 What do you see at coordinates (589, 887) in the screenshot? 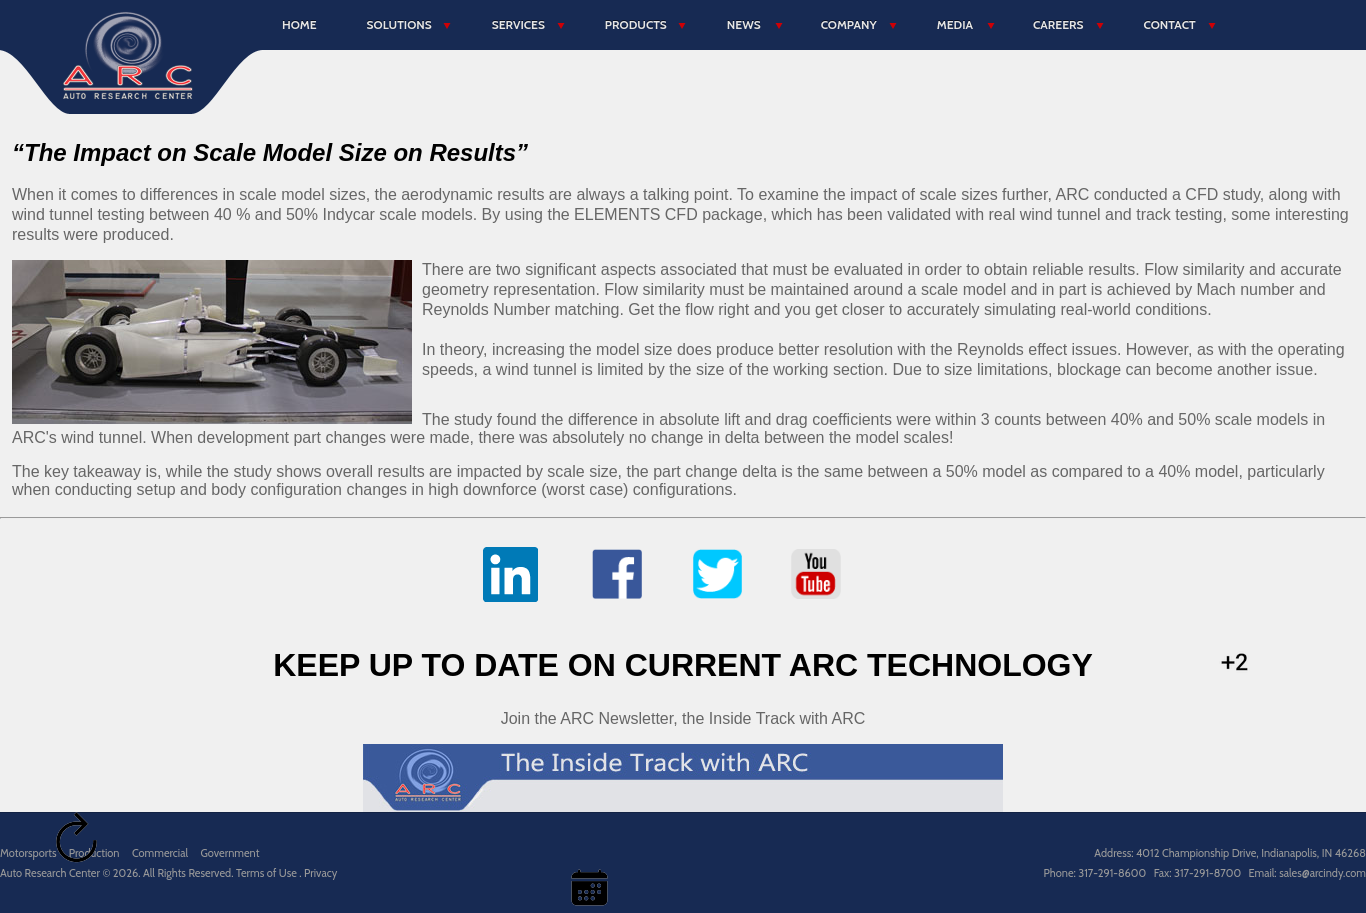
I see `view calendar or schedule` at bounding box center [589, 887].